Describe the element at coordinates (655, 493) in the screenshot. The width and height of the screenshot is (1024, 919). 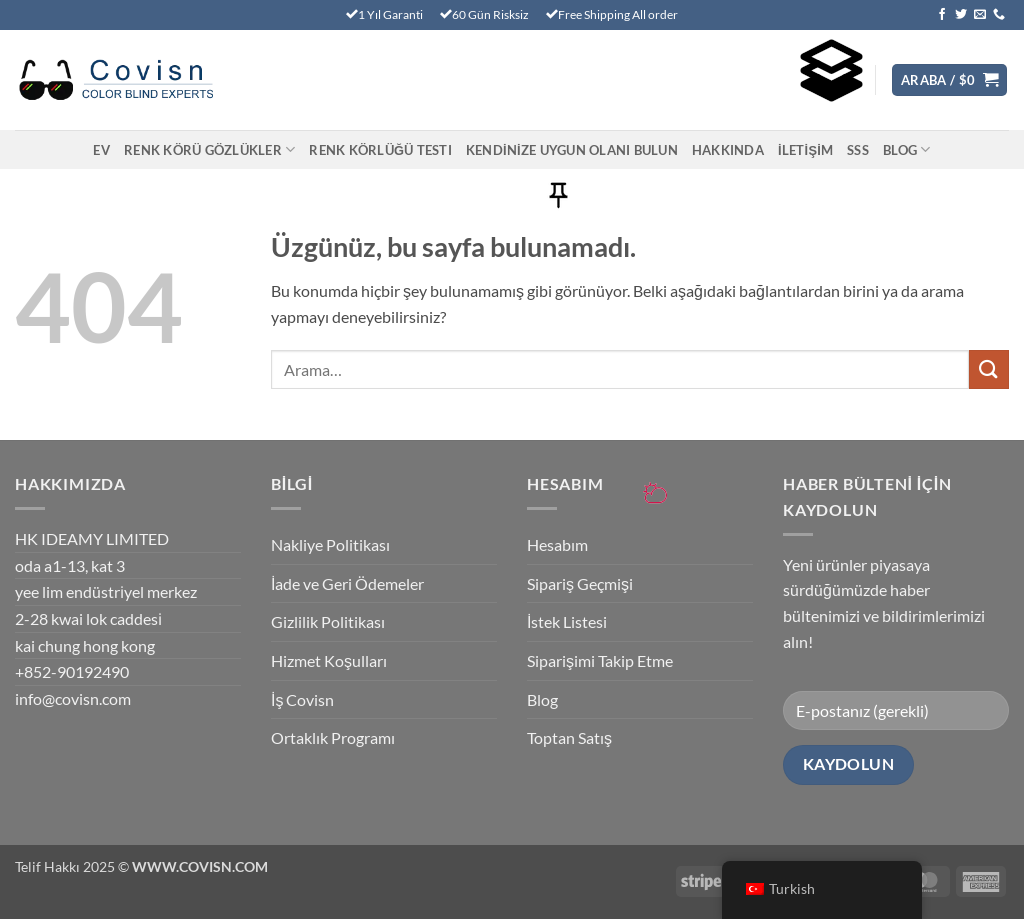
I see `indicates partly cloudy weather conditions` at that location.